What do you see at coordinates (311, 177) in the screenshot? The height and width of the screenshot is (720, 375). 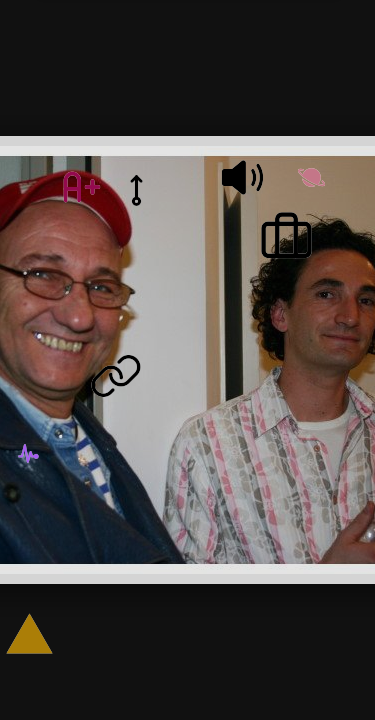 I see `explore global or worldwide content` at bounding box center [311, 177].